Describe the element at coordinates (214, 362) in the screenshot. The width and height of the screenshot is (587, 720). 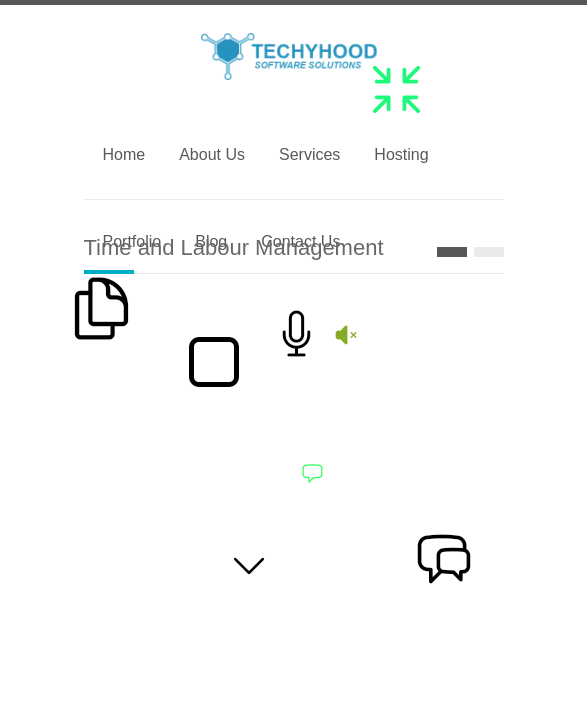
I see `stop media playback` at that location.